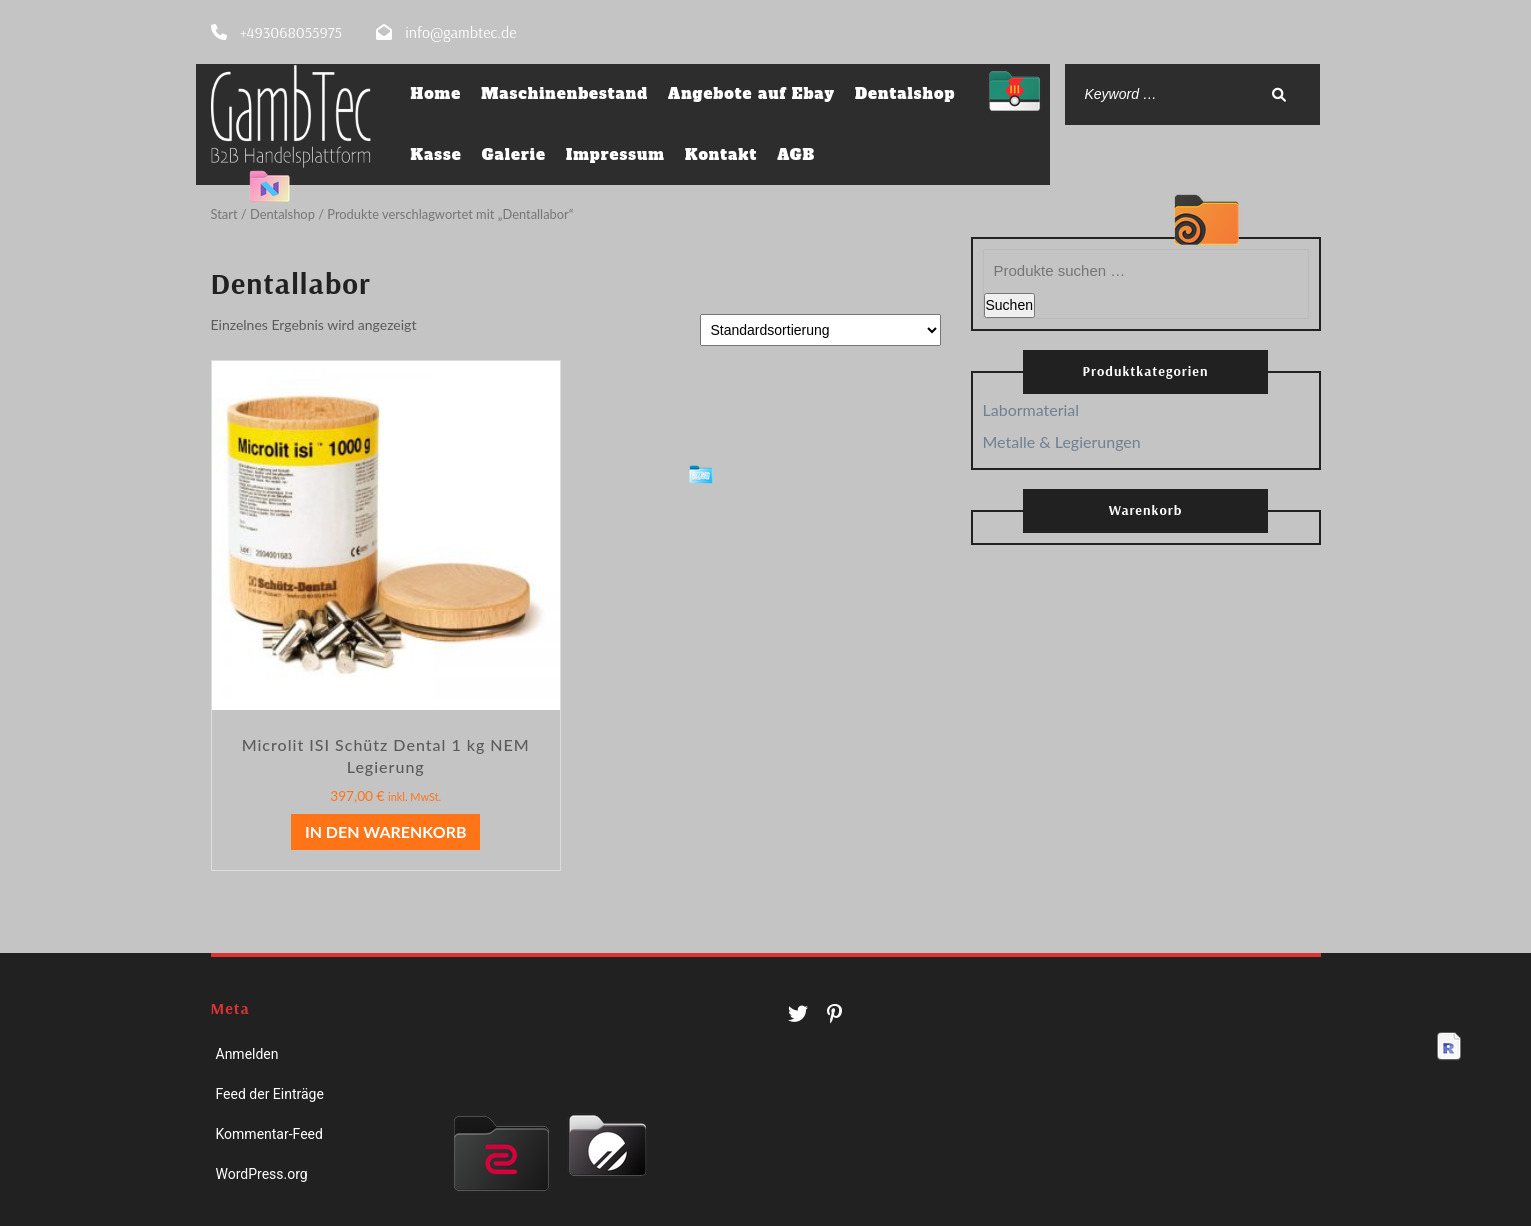 This screenshot has width=1531, height=1226. Describe the element at coordinates (1206, 221) in the screenshot. I see `open houdini project files folder` at that location.